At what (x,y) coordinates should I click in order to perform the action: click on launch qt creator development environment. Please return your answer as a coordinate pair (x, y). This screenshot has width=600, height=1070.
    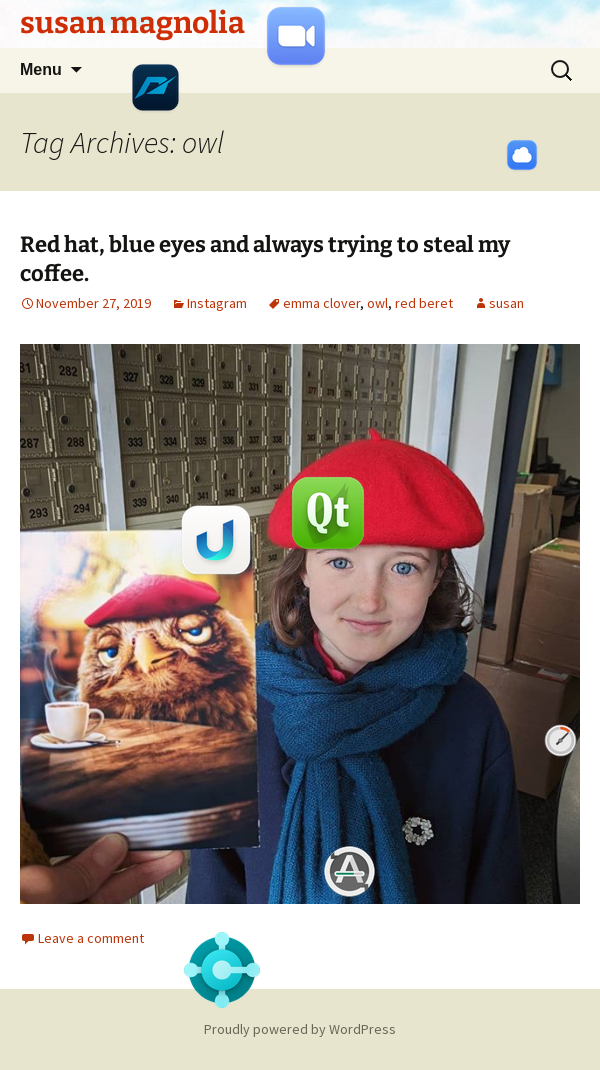
    Looking at the image, I should click on (328, 513).